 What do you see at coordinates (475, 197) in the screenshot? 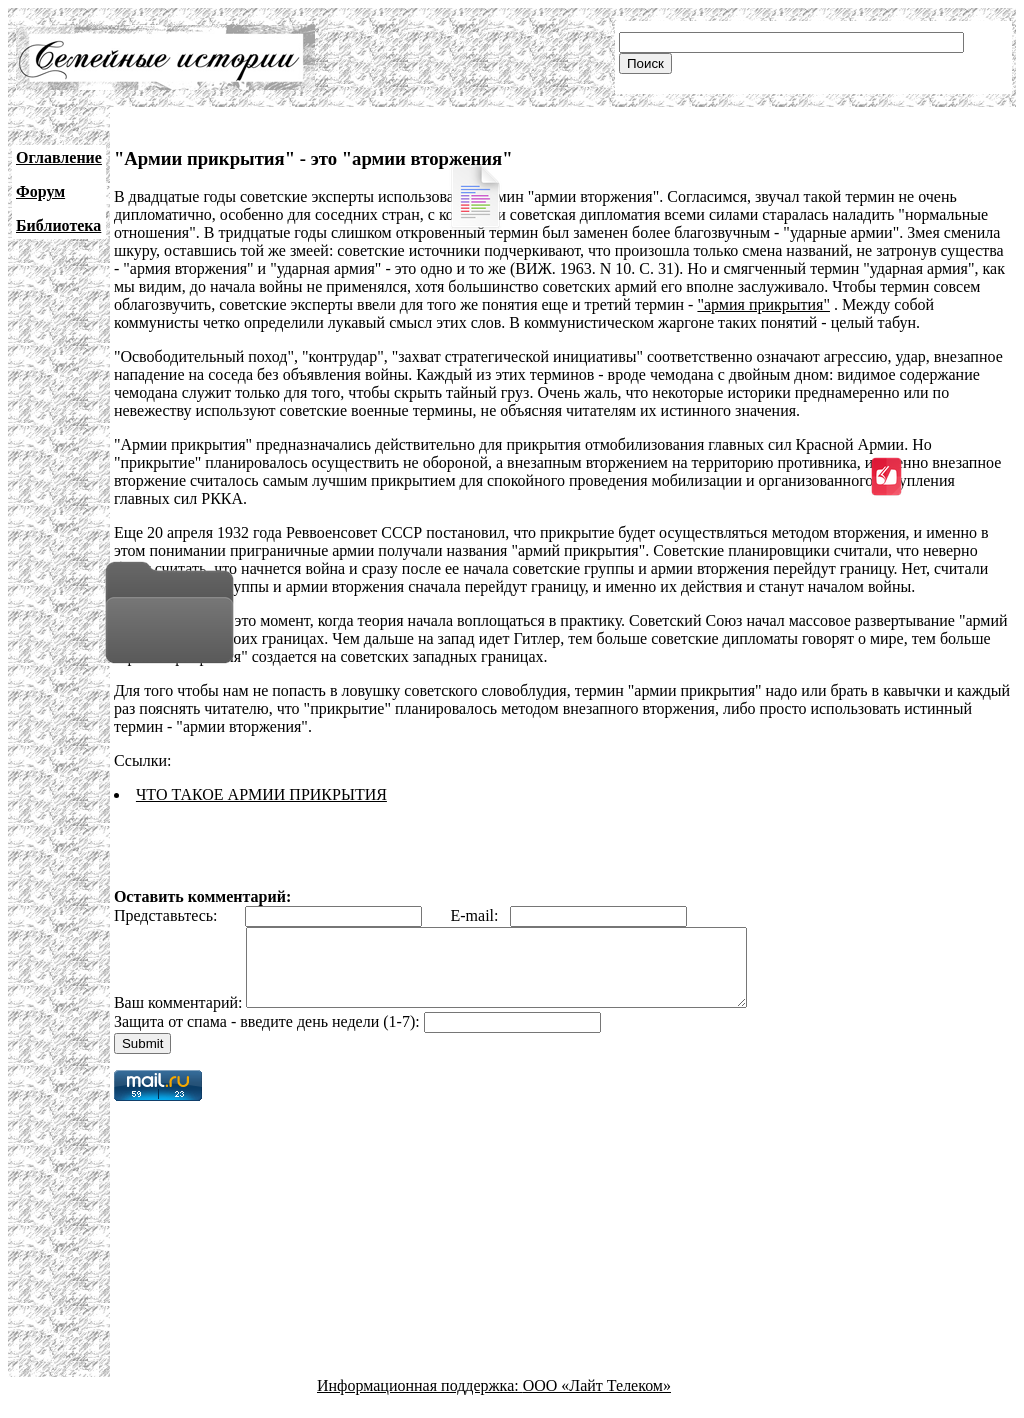
I see `a script or code file` at bounding box center [475, 197].